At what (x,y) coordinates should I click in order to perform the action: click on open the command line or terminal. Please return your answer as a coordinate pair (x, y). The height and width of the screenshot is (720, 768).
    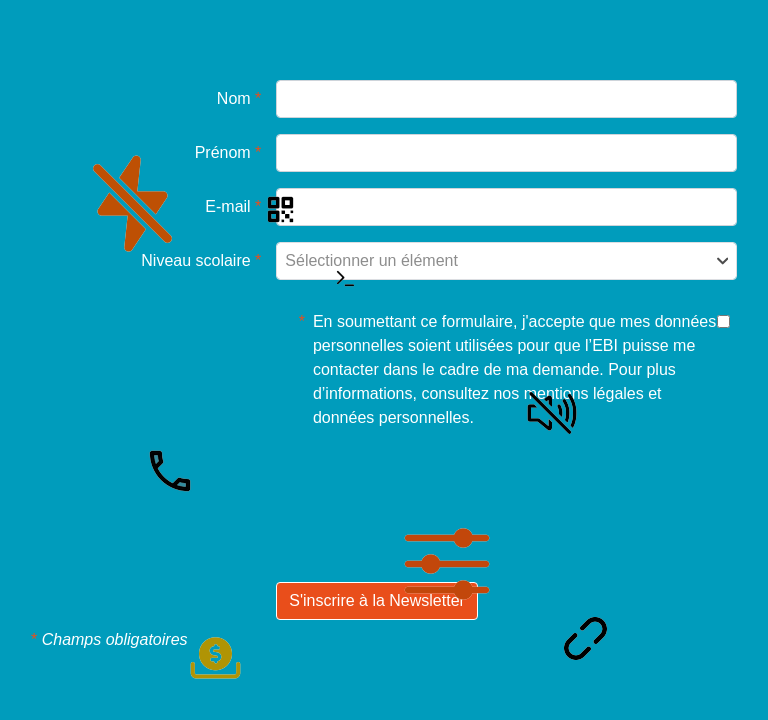
    Looking at the image, I should click on (345, 278).